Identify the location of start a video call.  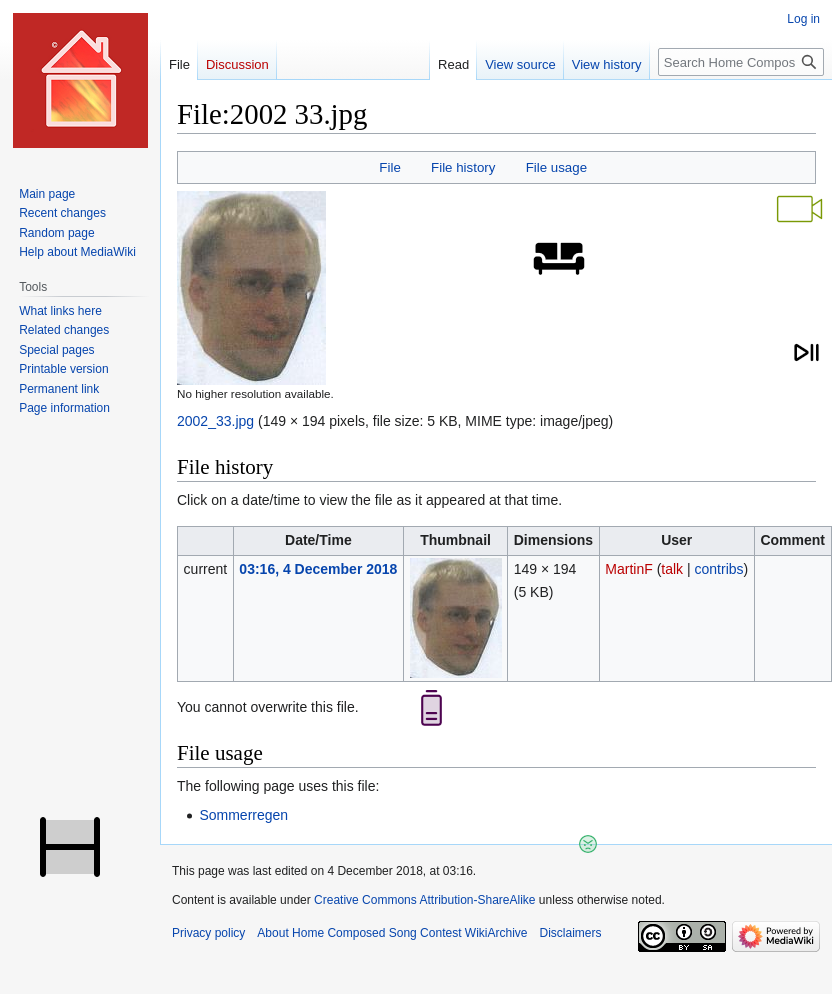
(798, 209).